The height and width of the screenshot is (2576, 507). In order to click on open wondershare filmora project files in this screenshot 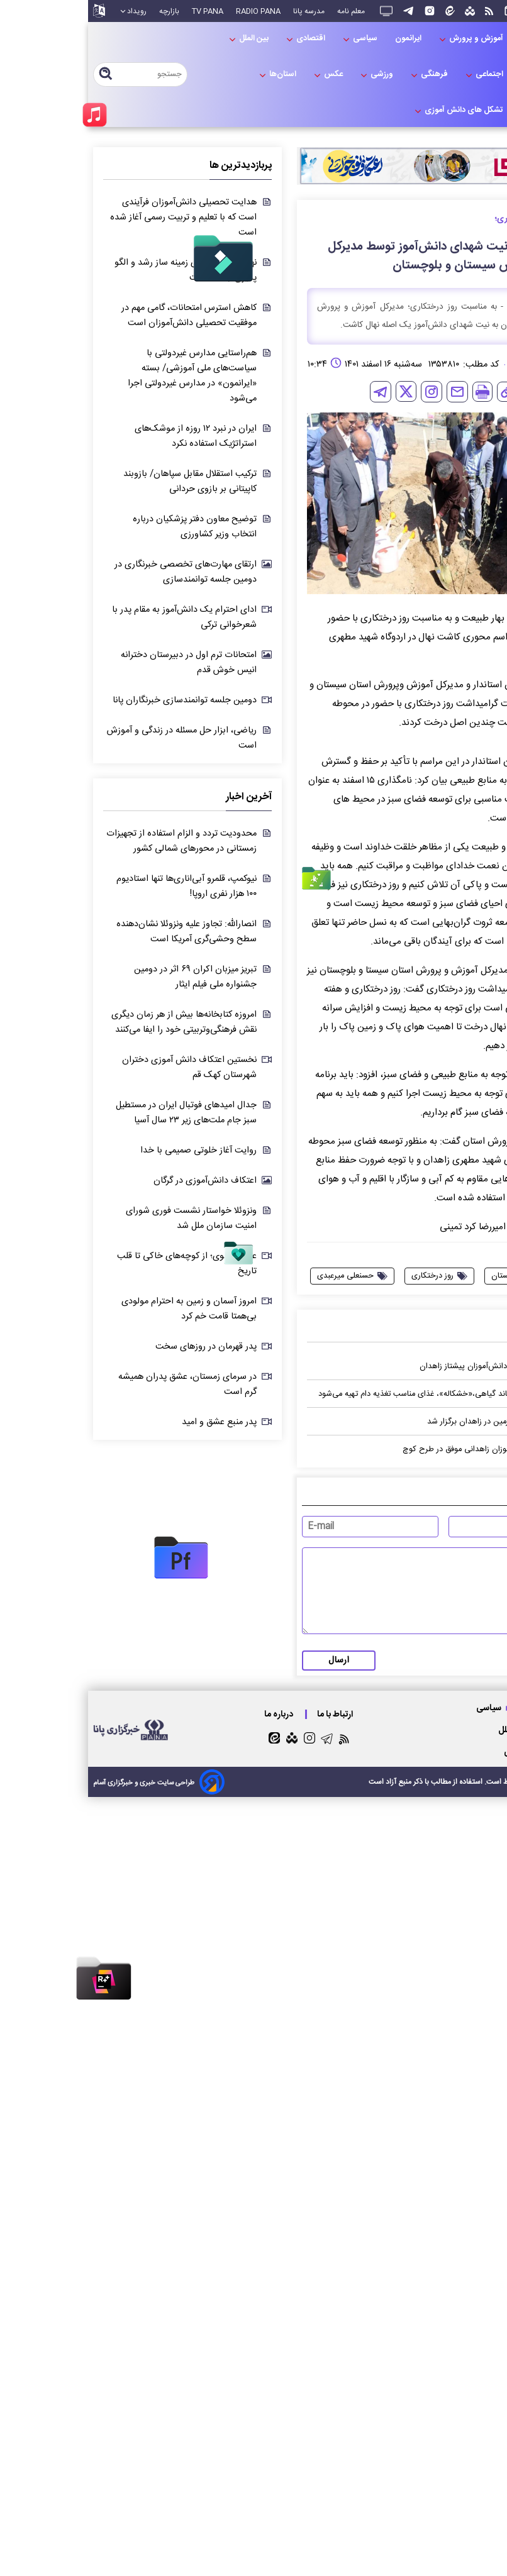, I will do `click(223, 260)`.